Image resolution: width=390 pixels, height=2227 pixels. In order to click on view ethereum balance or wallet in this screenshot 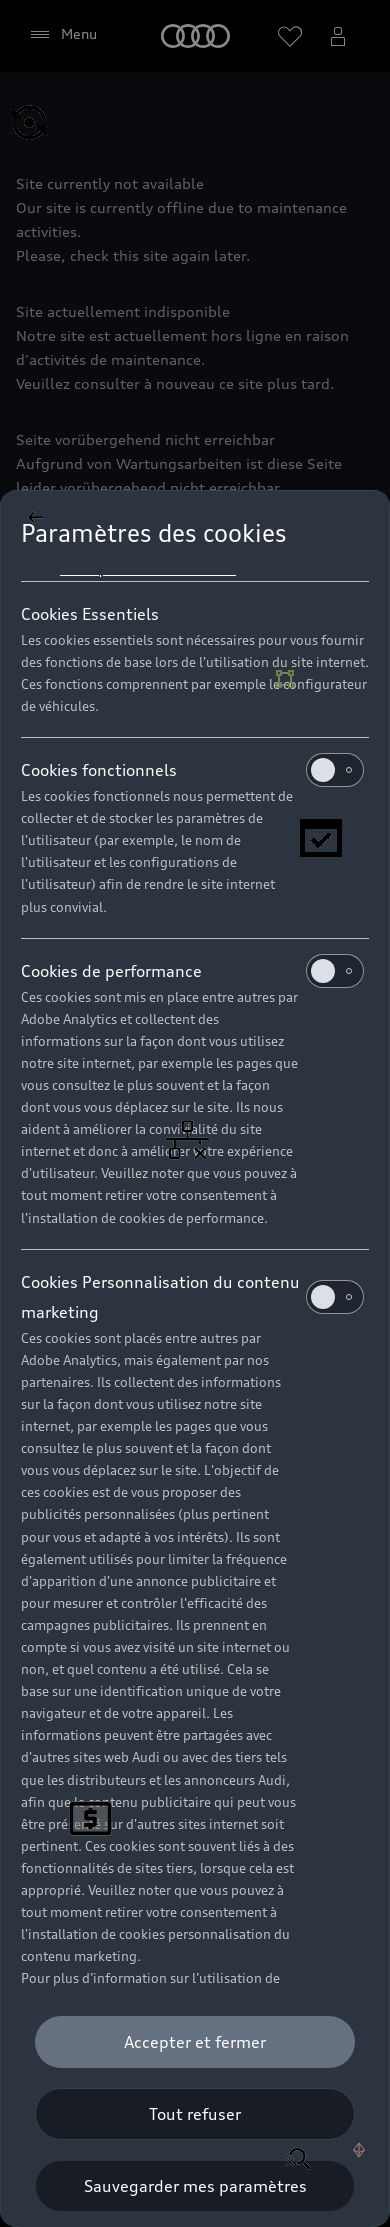, I will do `click(359, 2150)`.